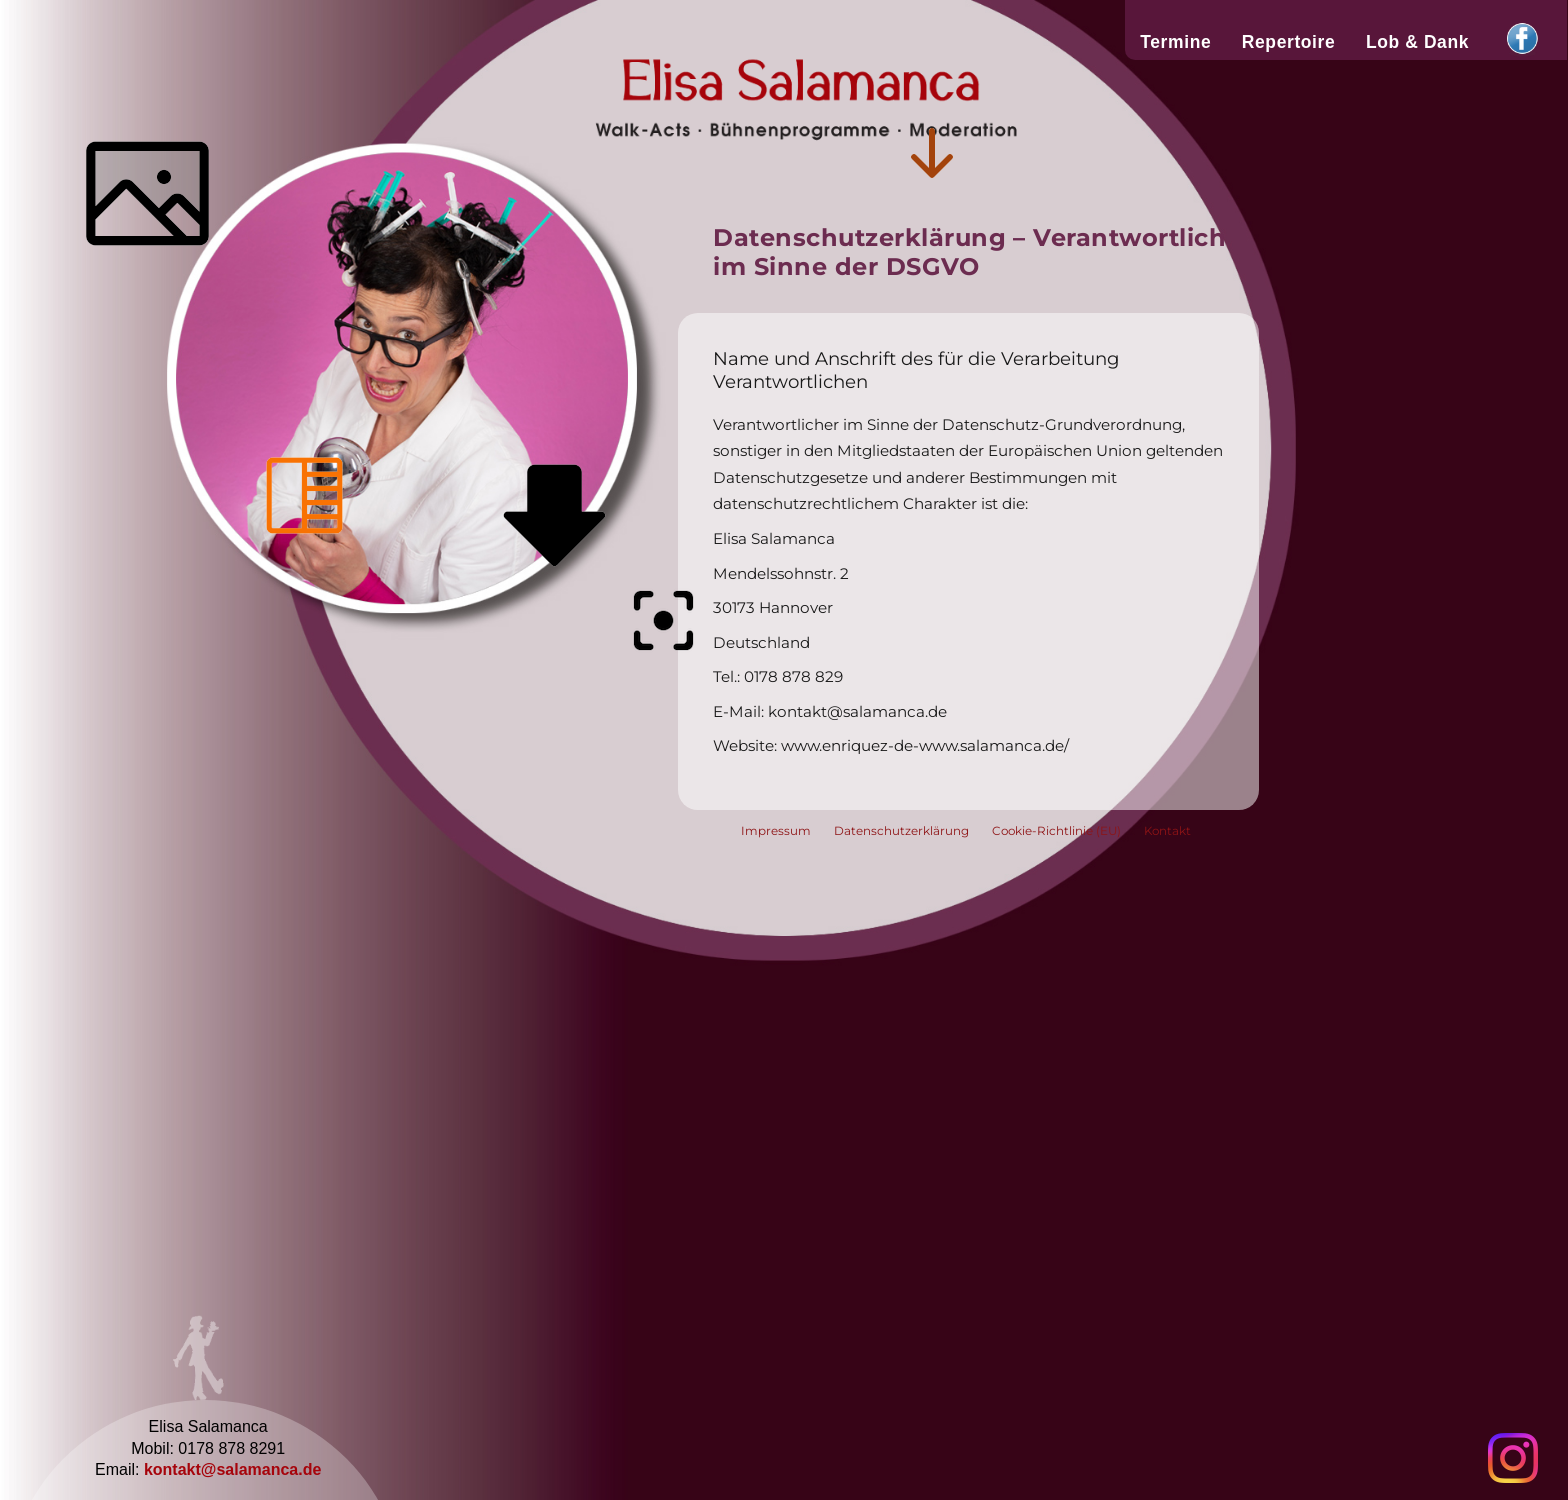  I want to click on view or open an image file, so click(147, 193).